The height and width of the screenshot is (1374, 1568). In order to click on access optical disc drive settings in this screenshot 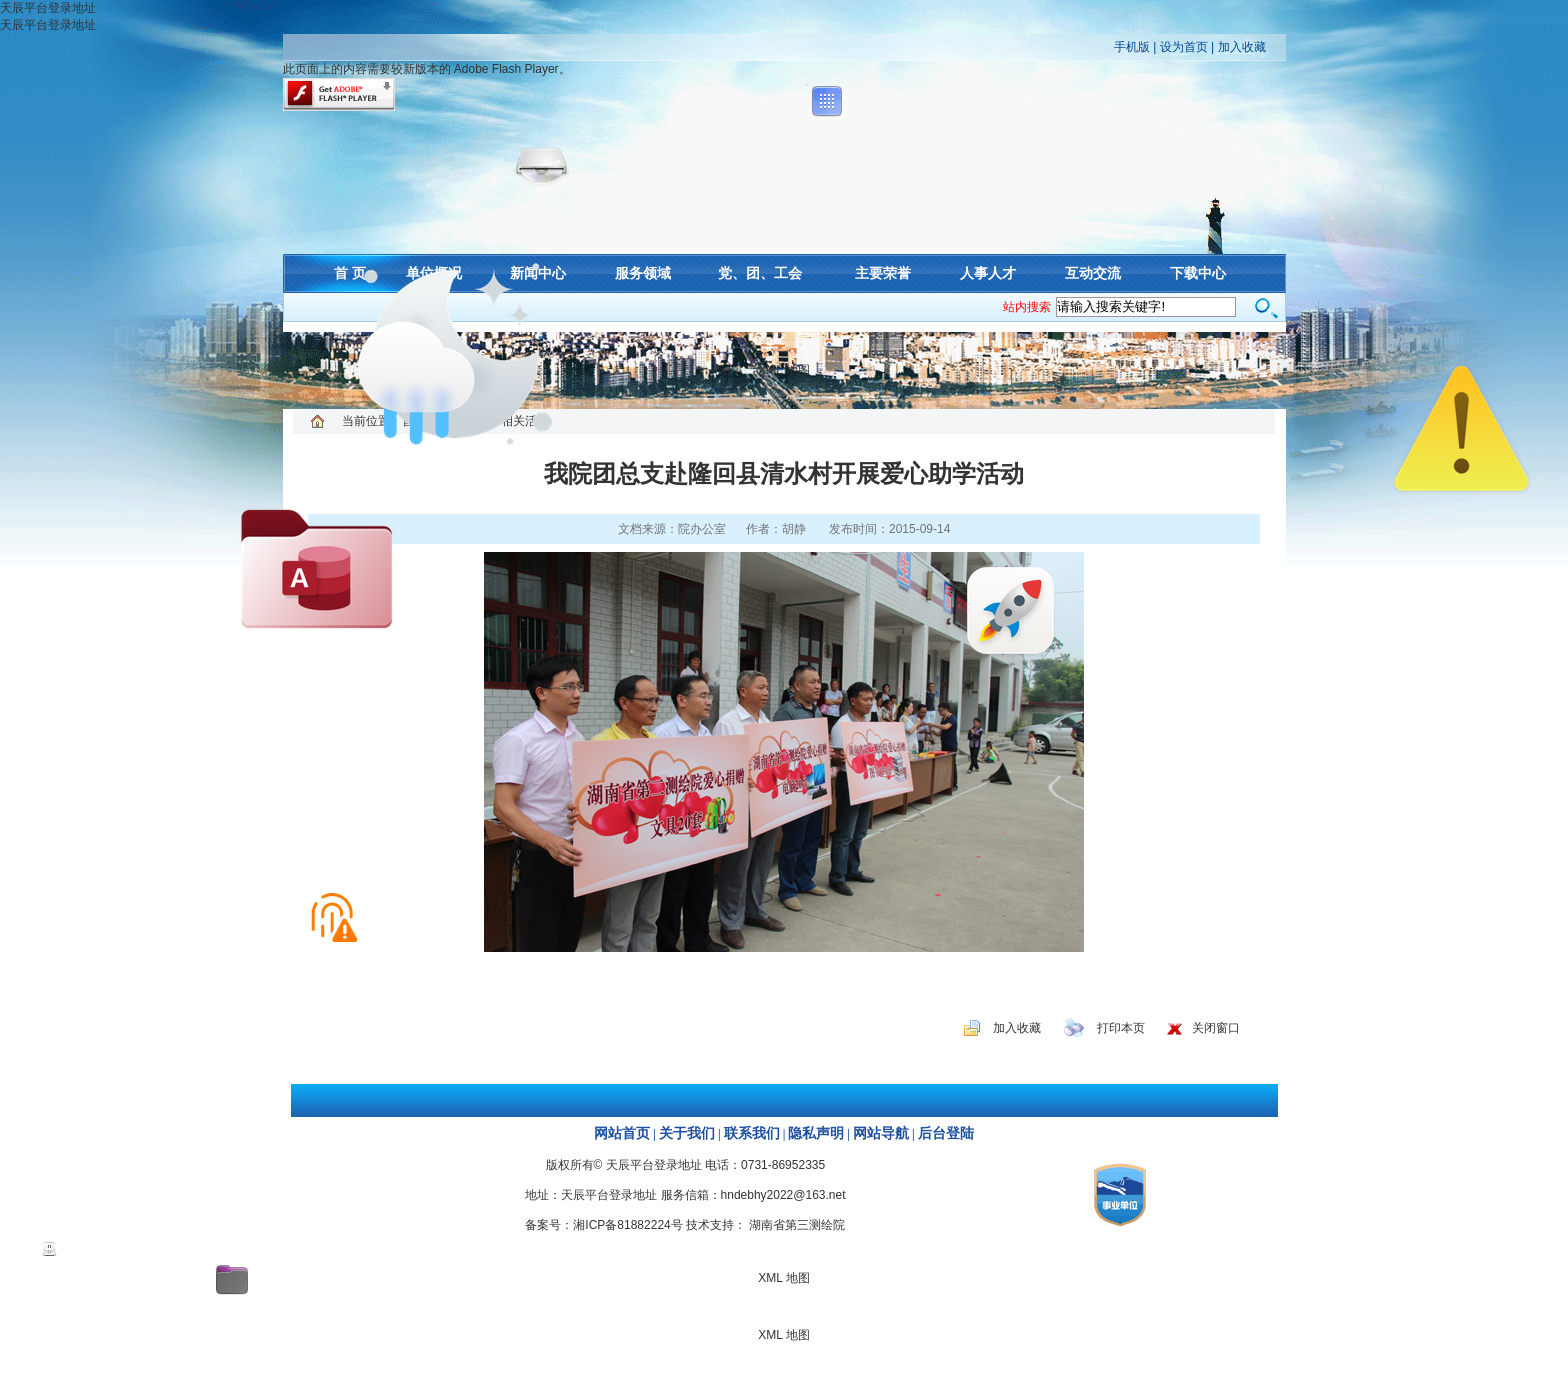, I will do `click(541, 163)`.